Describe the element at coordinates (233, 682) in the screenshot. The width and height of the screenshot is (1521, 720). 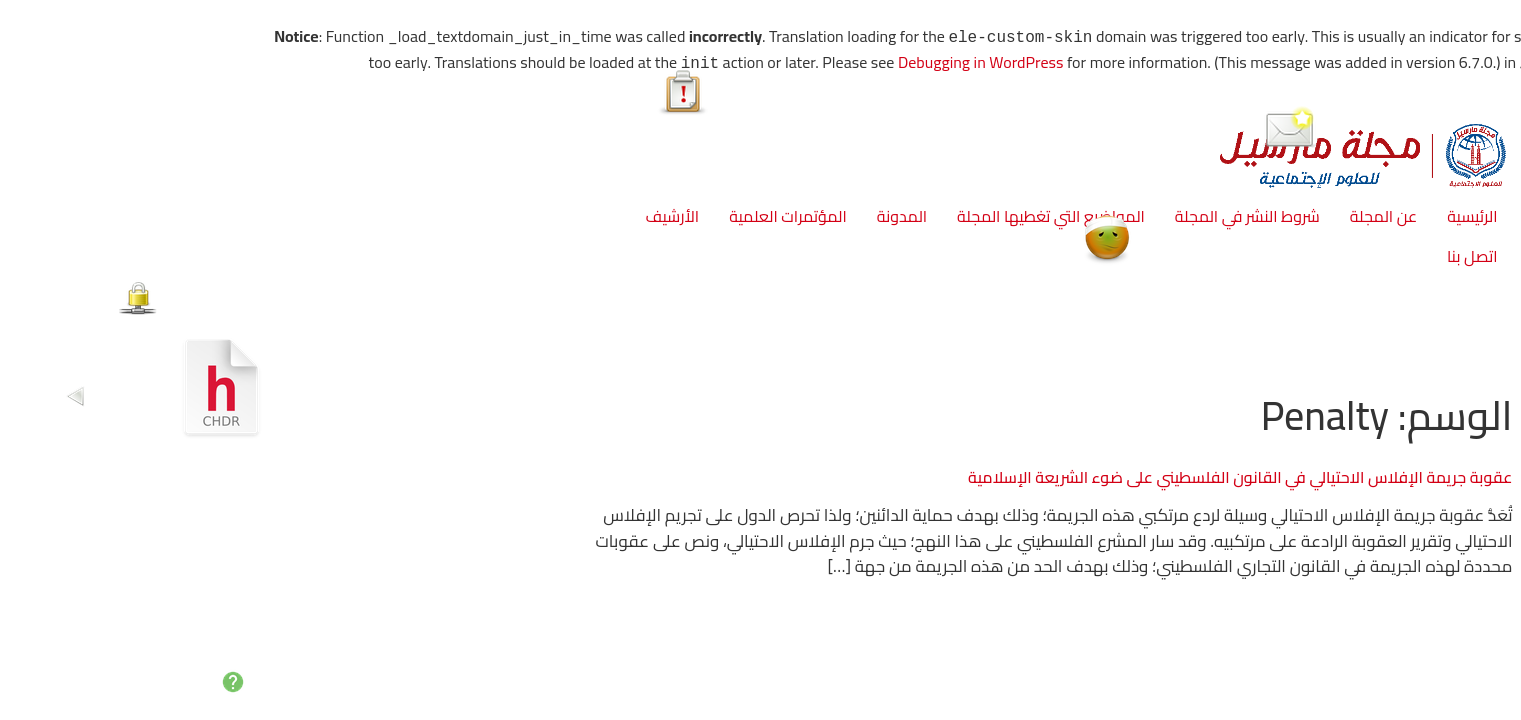
I see `indicates unknown or unrecognized file status` at that location.